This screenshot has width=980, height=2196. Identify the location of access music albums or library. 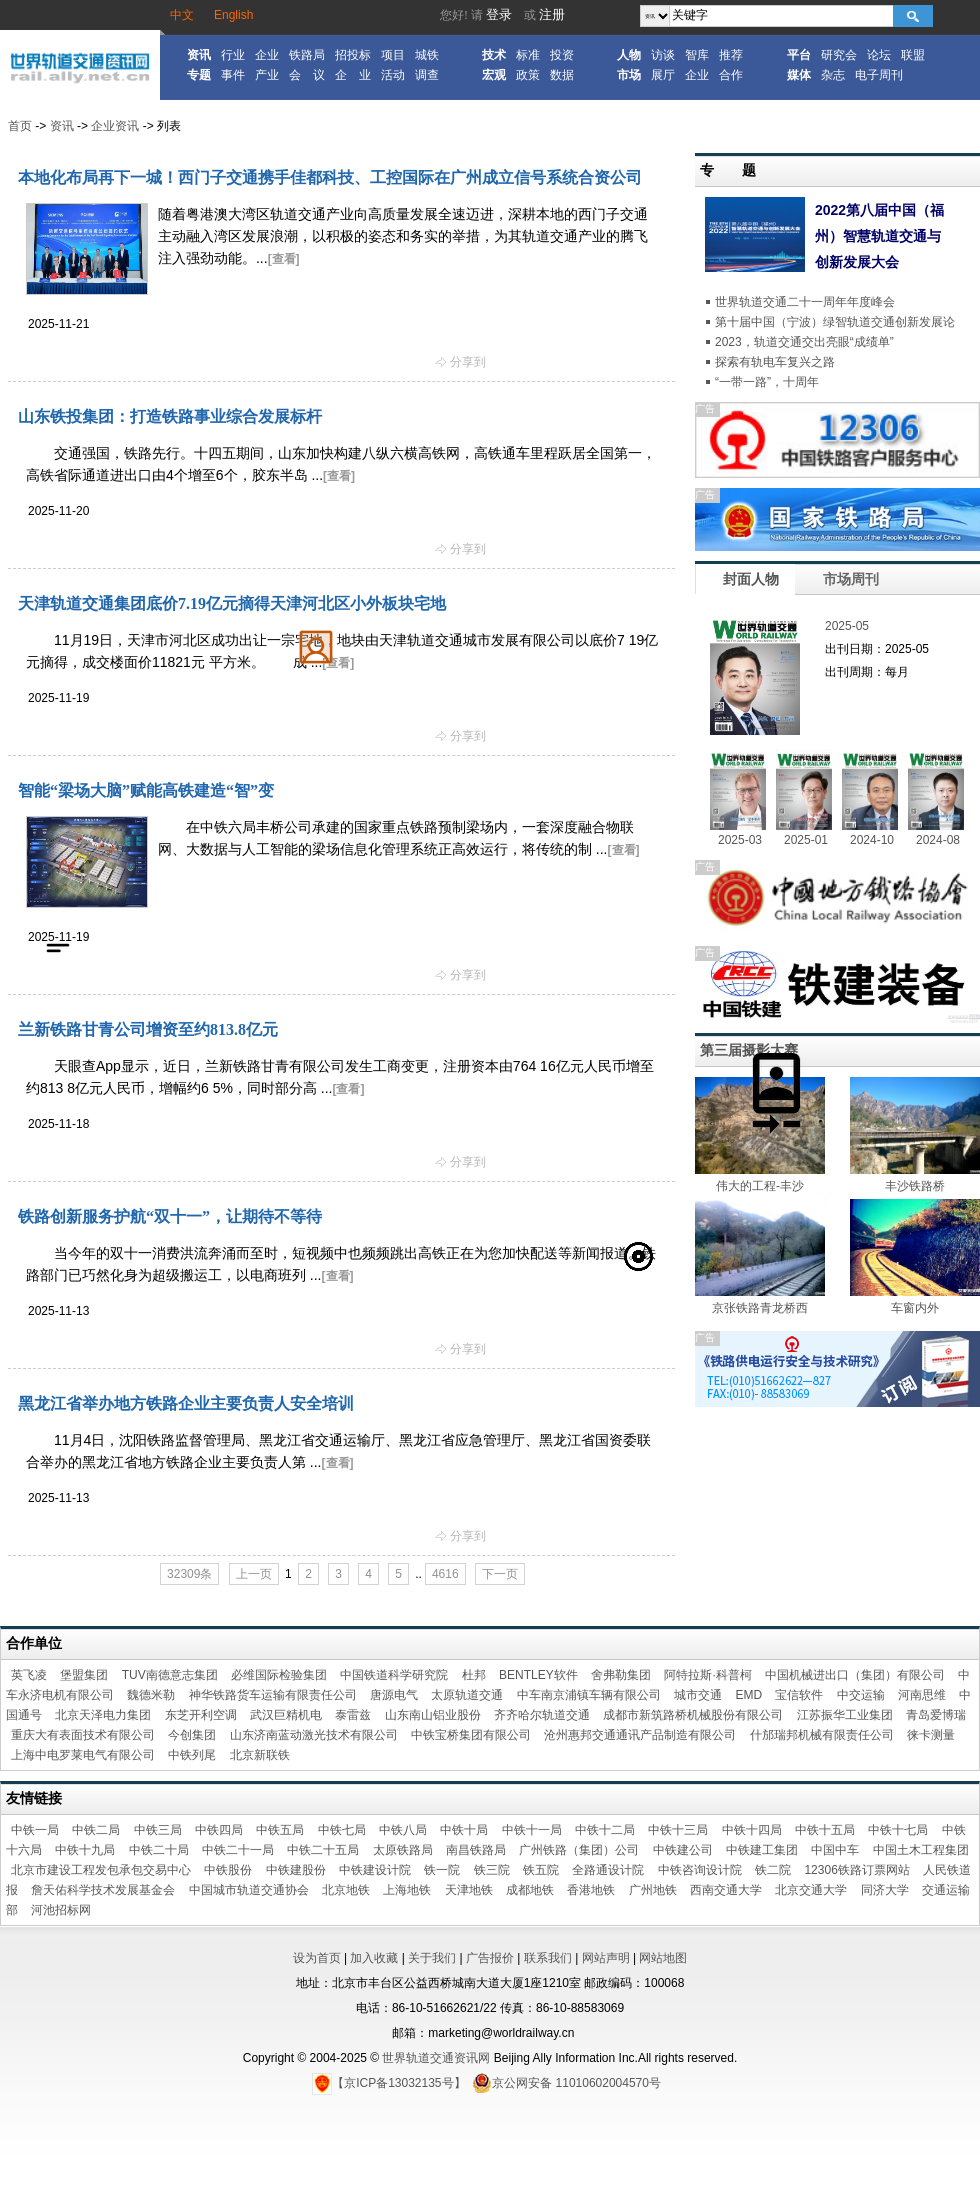
(638, 1256).